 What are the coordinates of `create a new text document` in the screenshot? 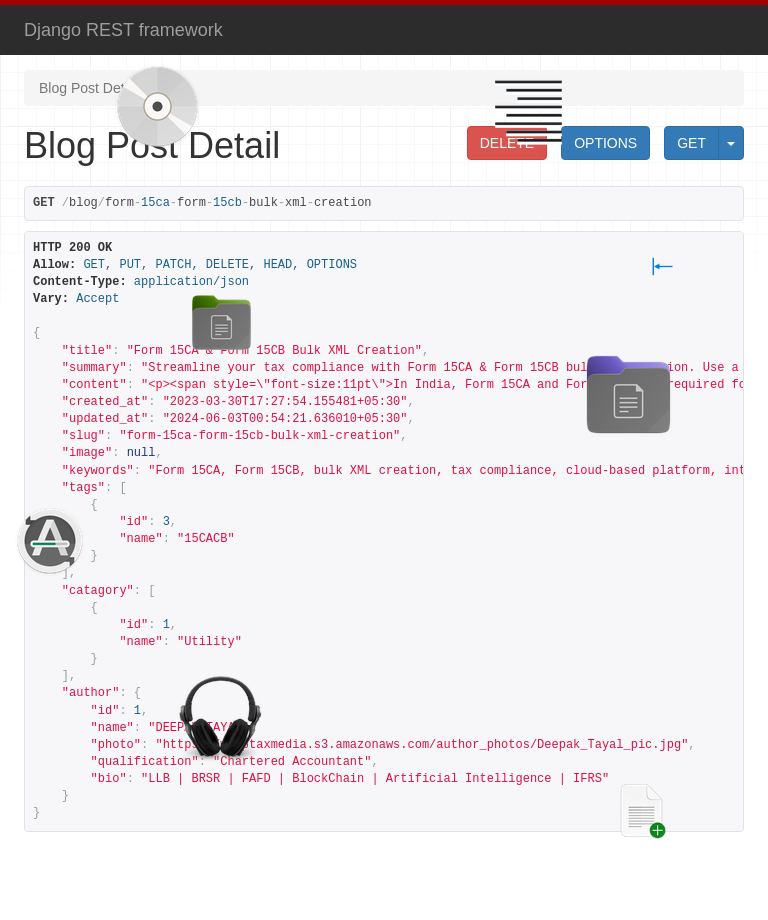 It's located at (641, 810).